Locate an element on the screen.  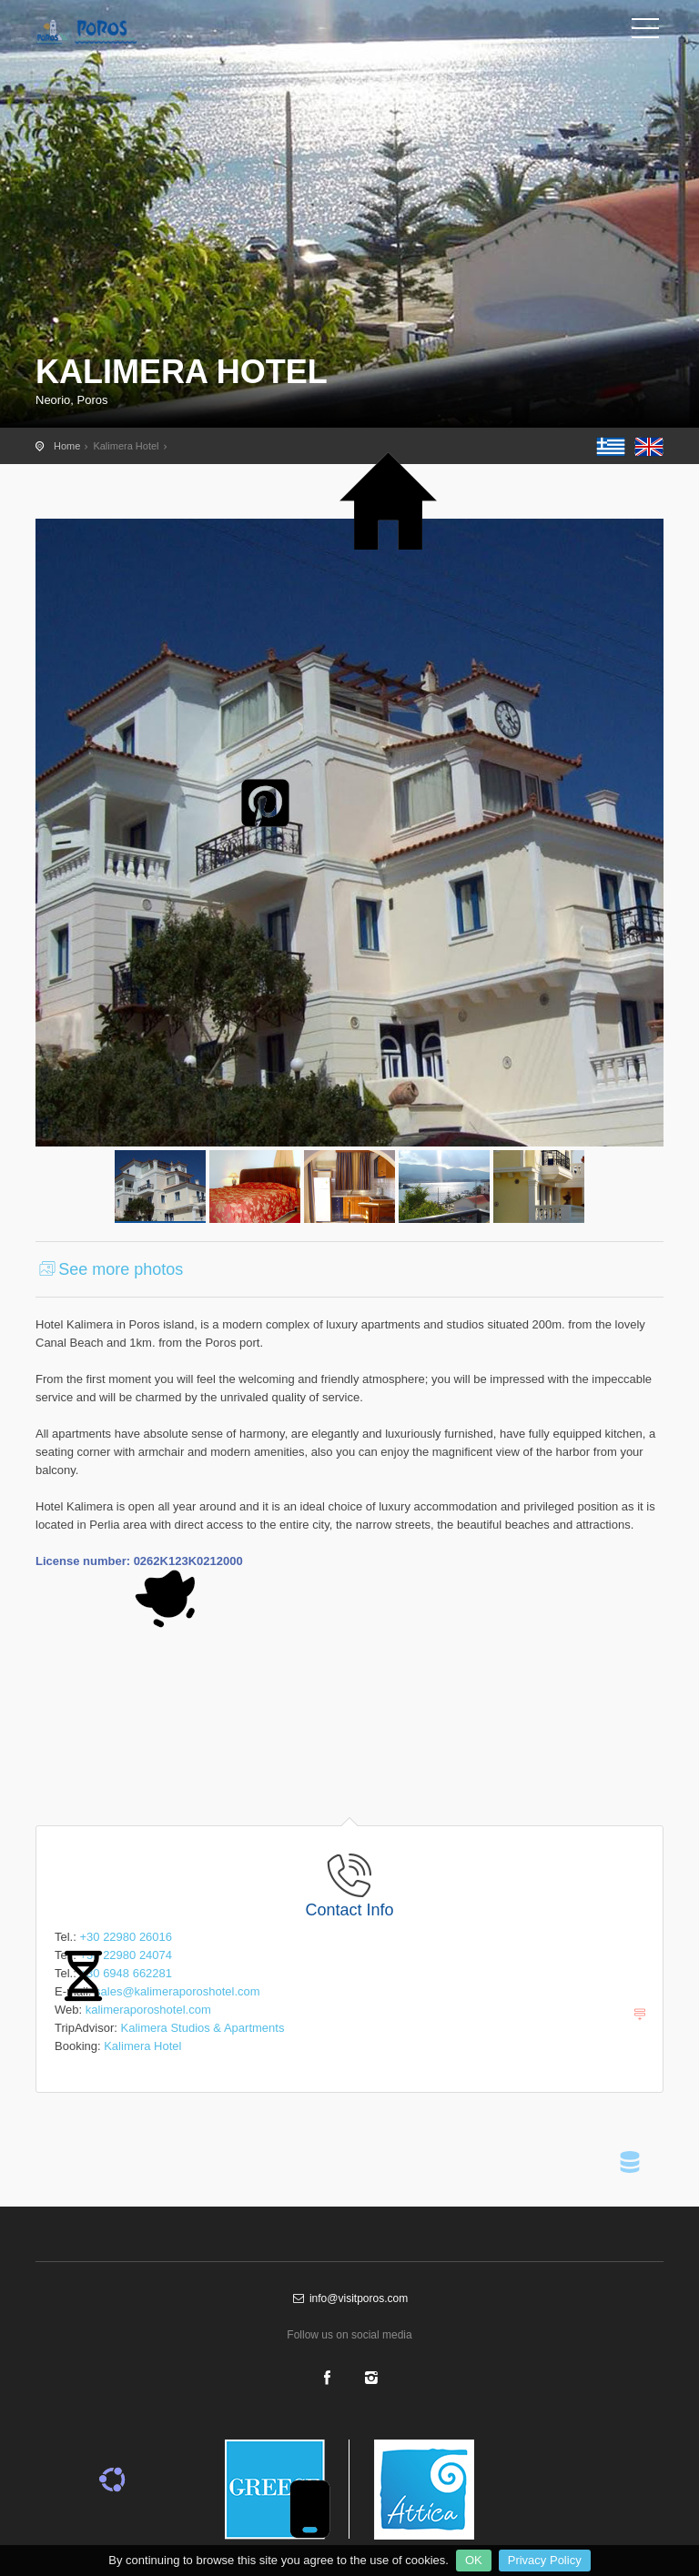
navigate to the home screen is located at coordinates (388, 500).